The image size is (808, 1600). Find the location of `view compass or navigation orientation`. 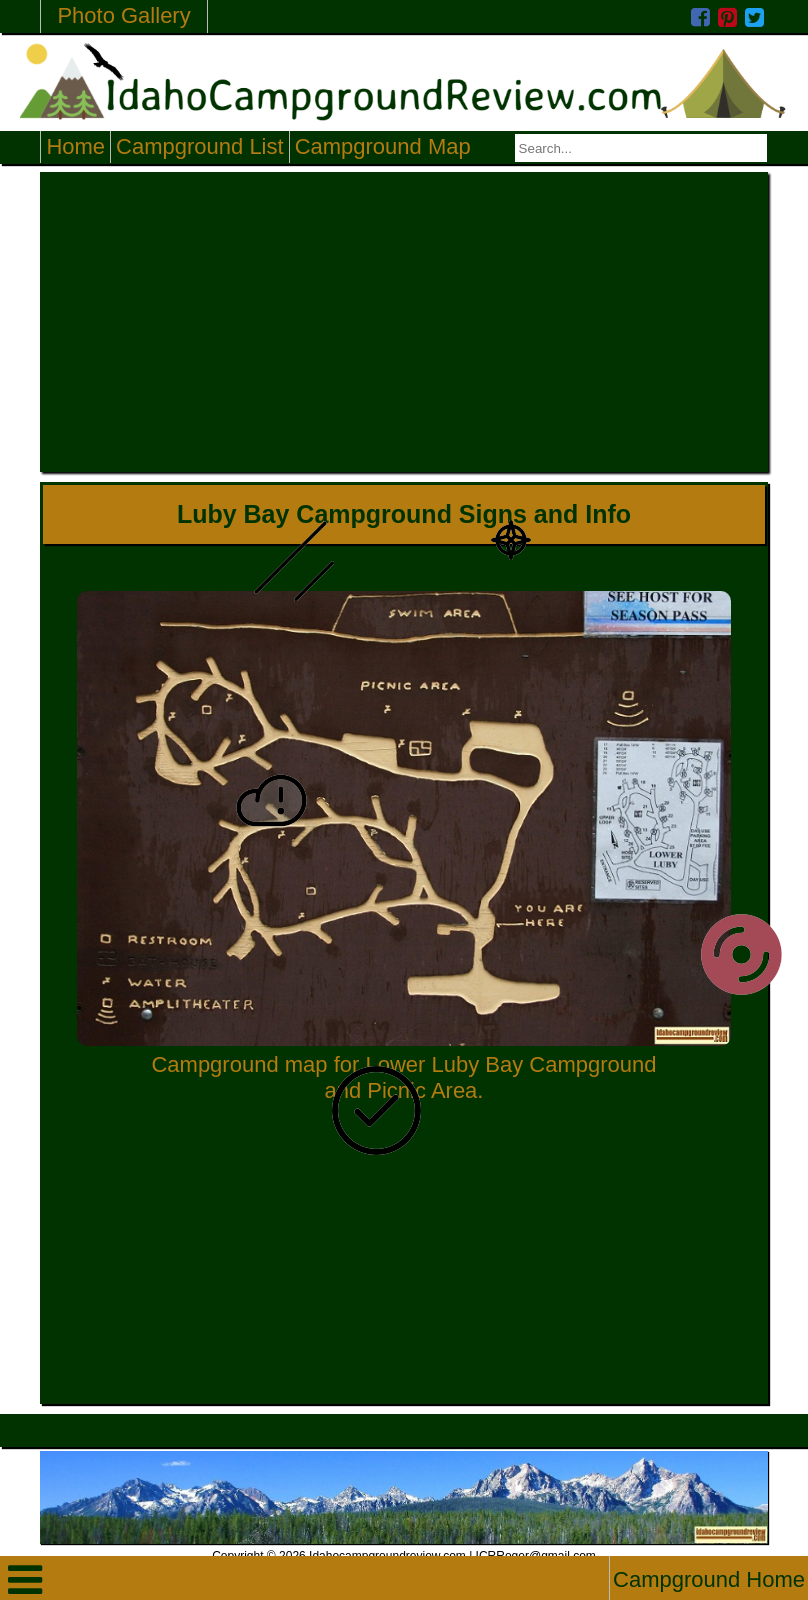

view compass or navigation orientation is located at coordinates (511, 540).